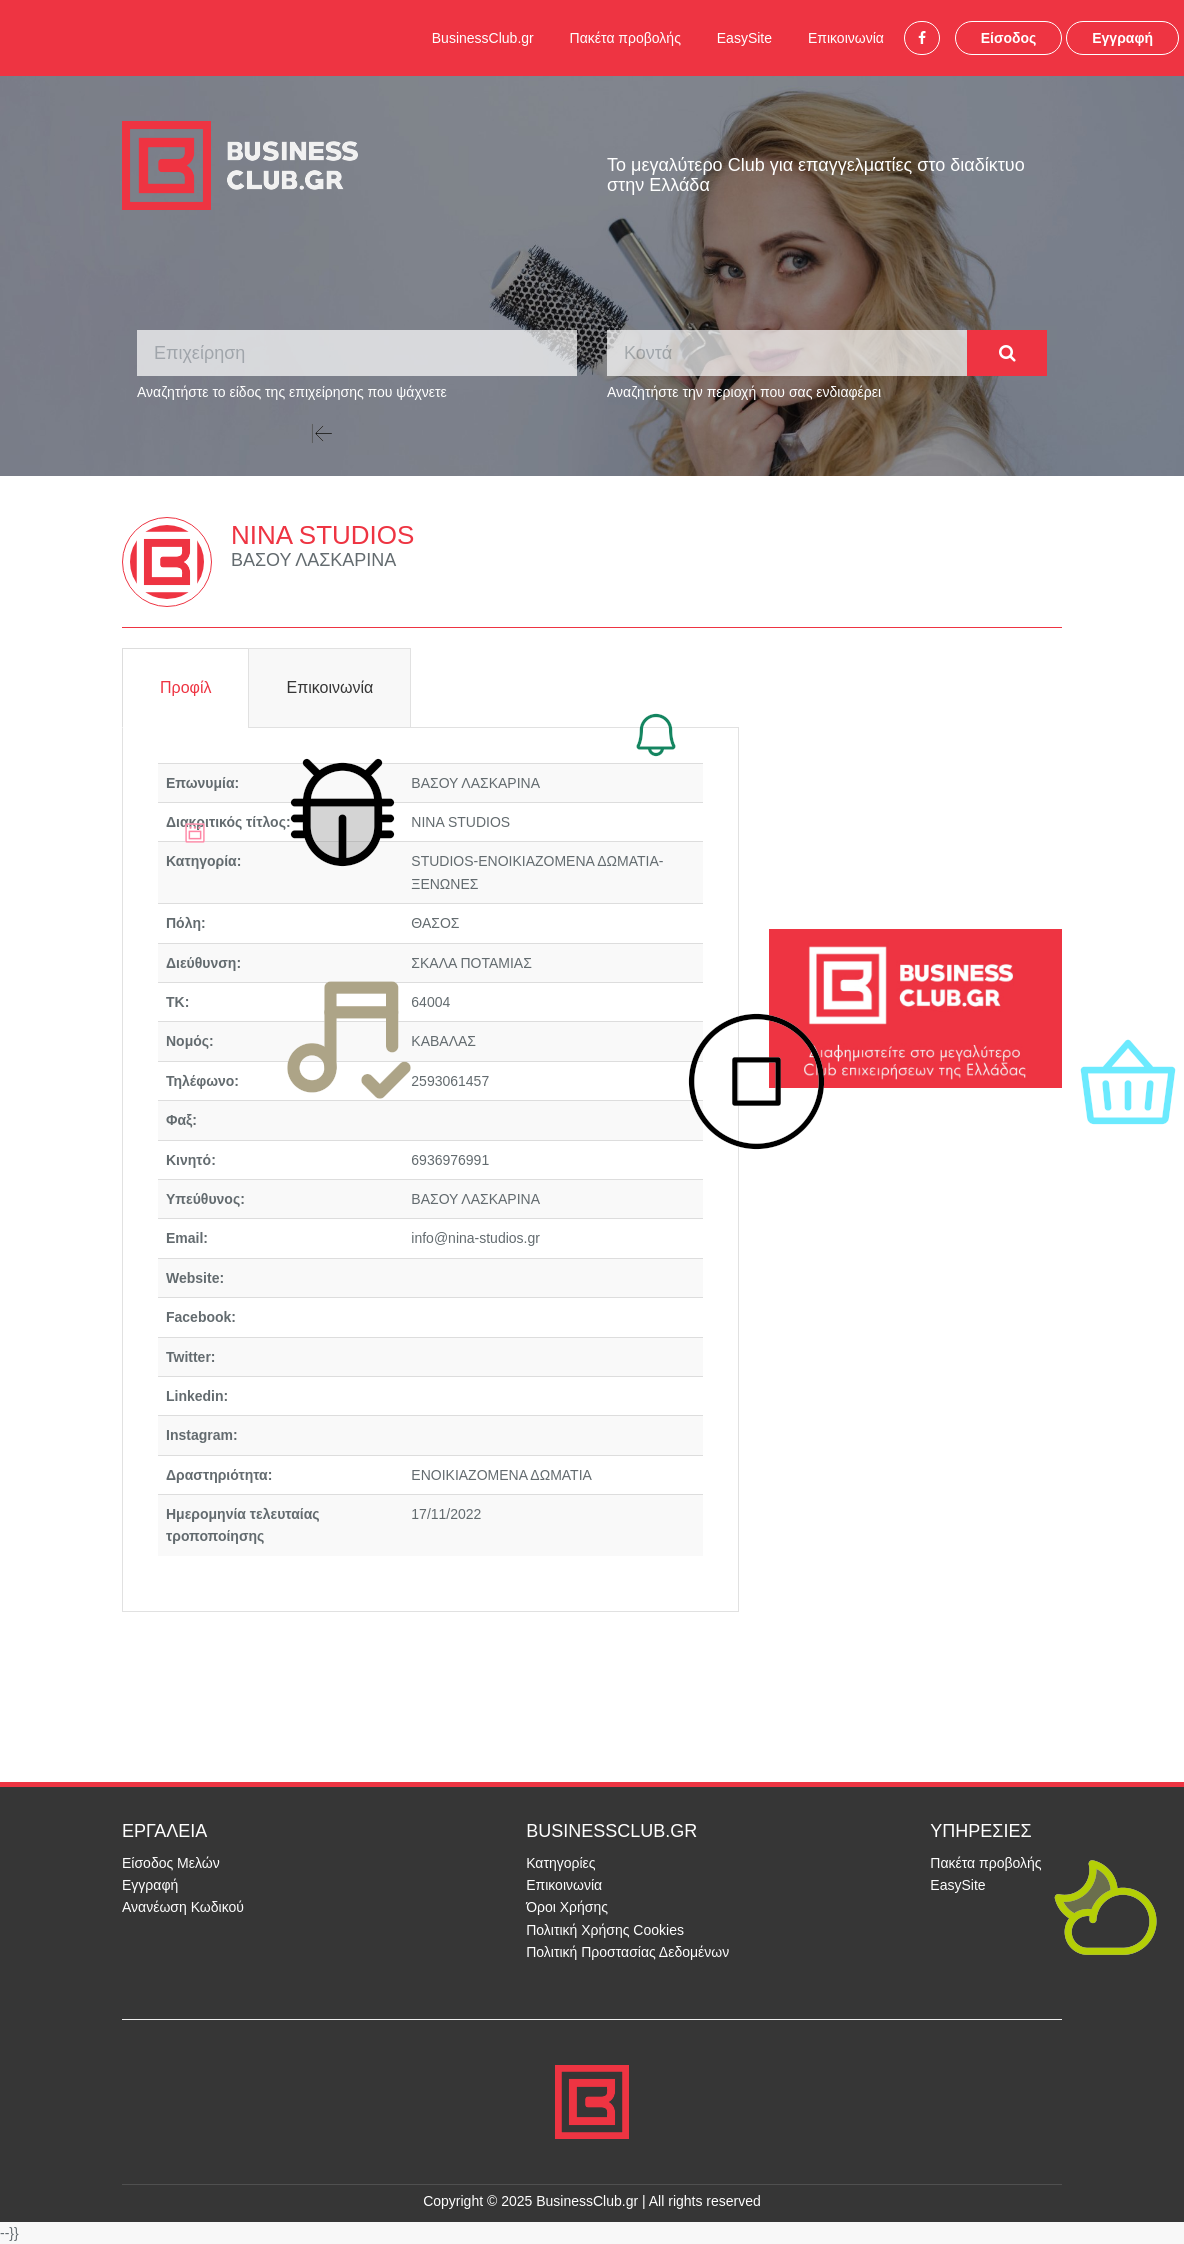  I want to click on navigate to the beginning or first item, so click(321, 433).